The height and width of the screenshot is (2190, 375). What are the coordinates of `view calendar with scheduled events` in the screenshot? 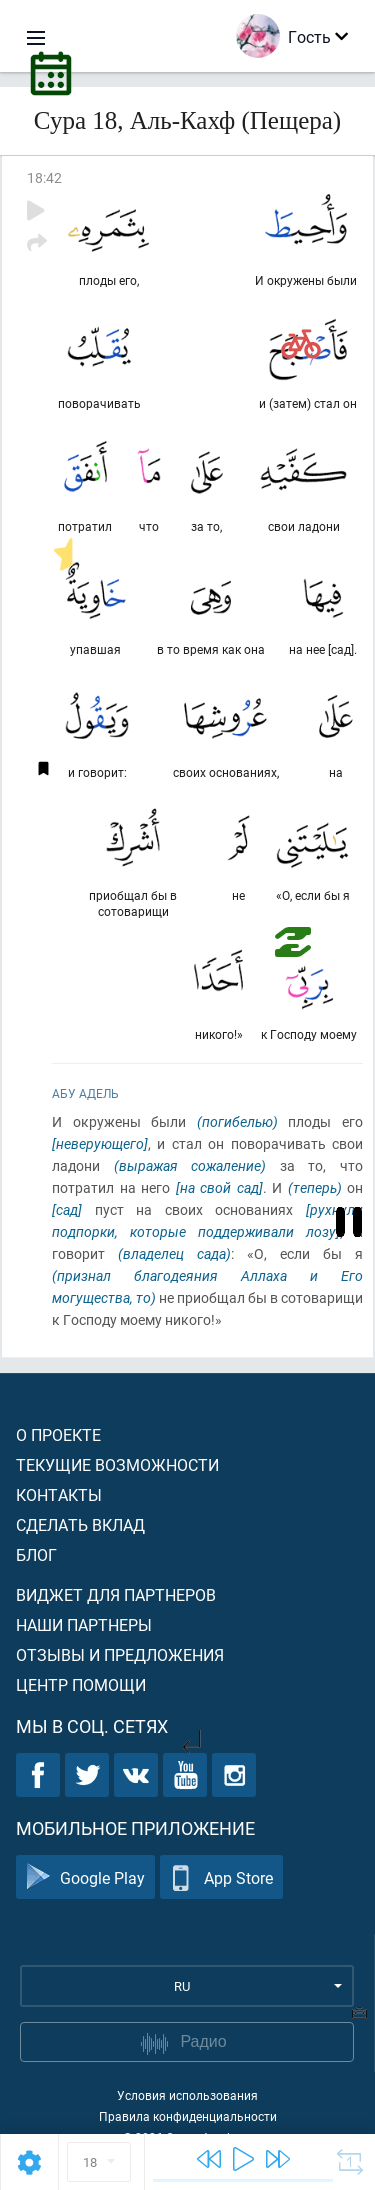 It's located at (51, 75).